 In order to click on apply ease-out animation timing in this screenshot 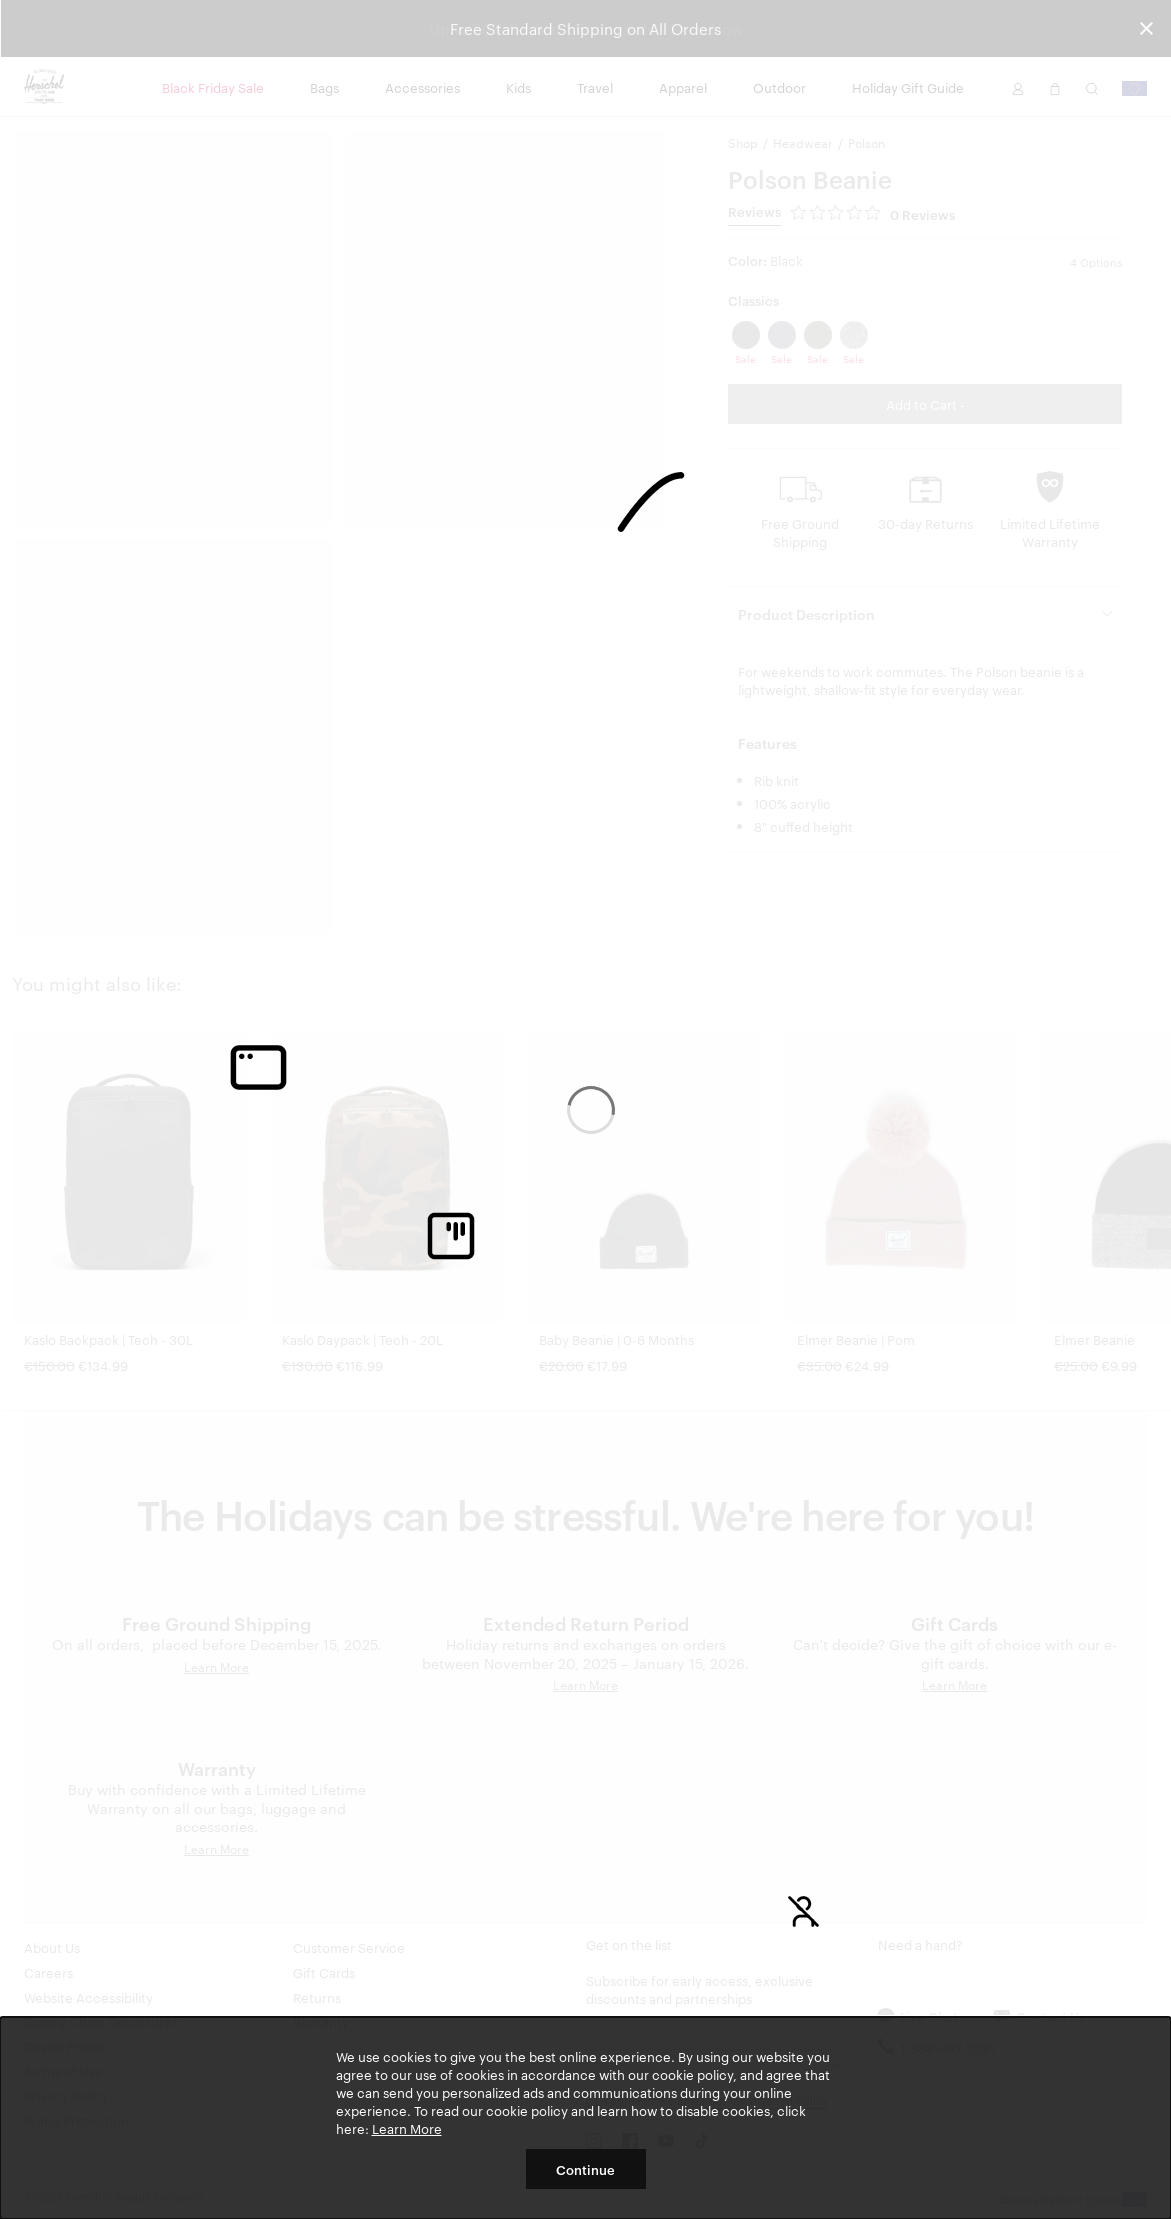, I will do `click(651, 502)`.